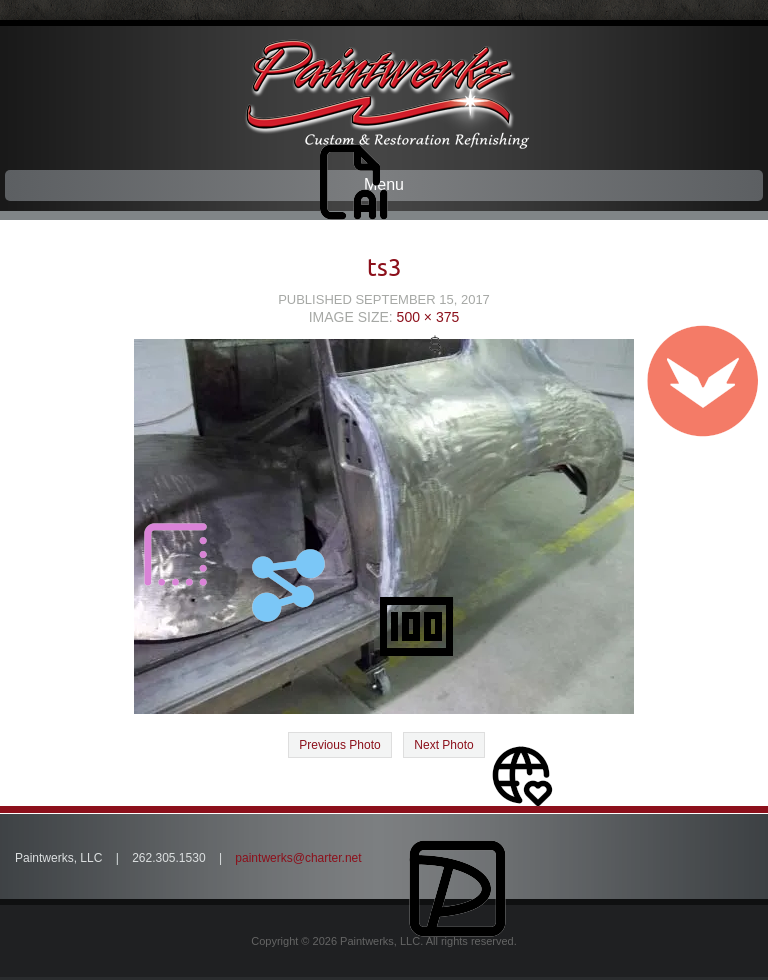 The height and width of the screenshot is (980, 768). What do you see at coordinates (175, 554) in the screenshot?
I see `change border style for selected element` at bounding box center [175, 554].